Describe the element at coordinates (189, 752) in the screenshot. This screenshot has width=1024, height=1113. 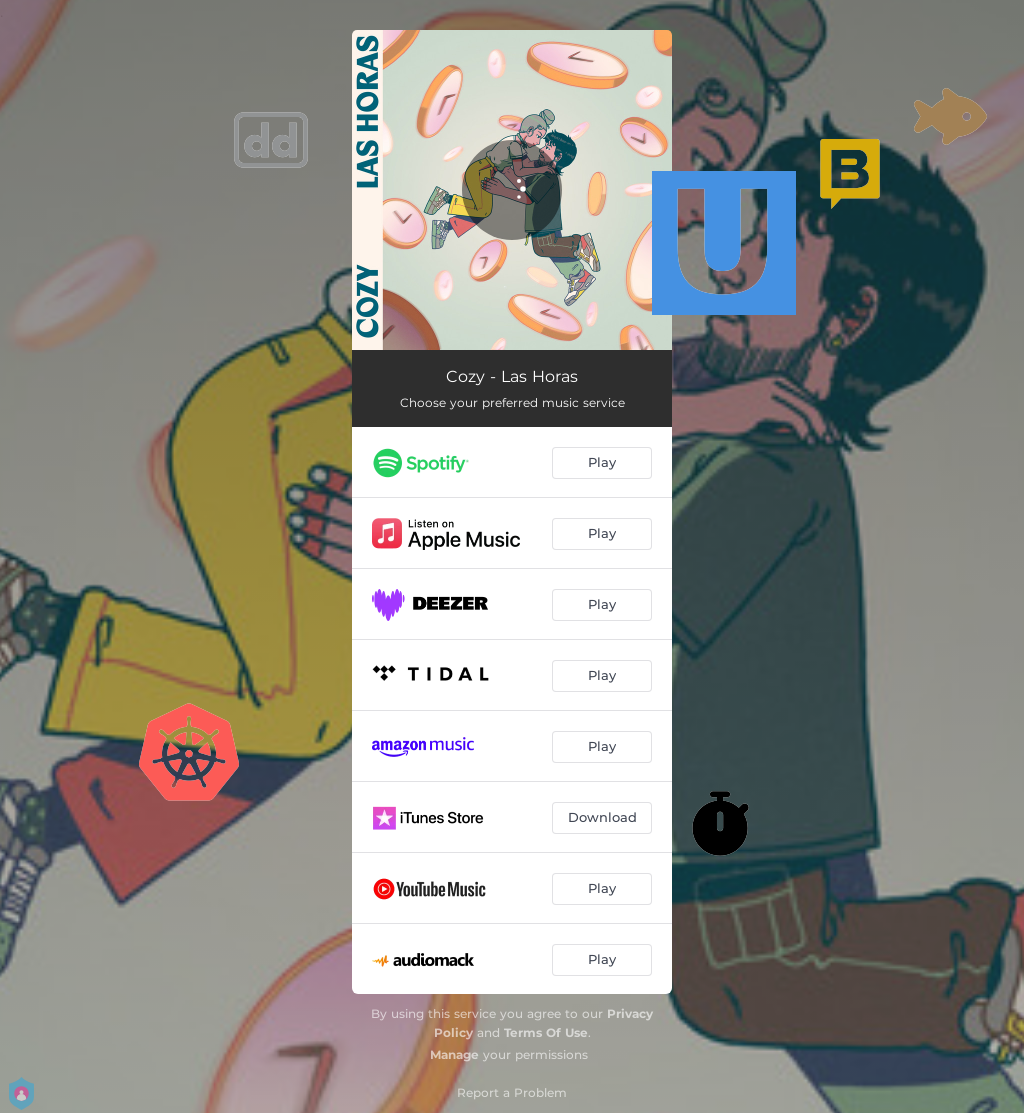
I see `kubernetes container orchestration platform logo` at that location.